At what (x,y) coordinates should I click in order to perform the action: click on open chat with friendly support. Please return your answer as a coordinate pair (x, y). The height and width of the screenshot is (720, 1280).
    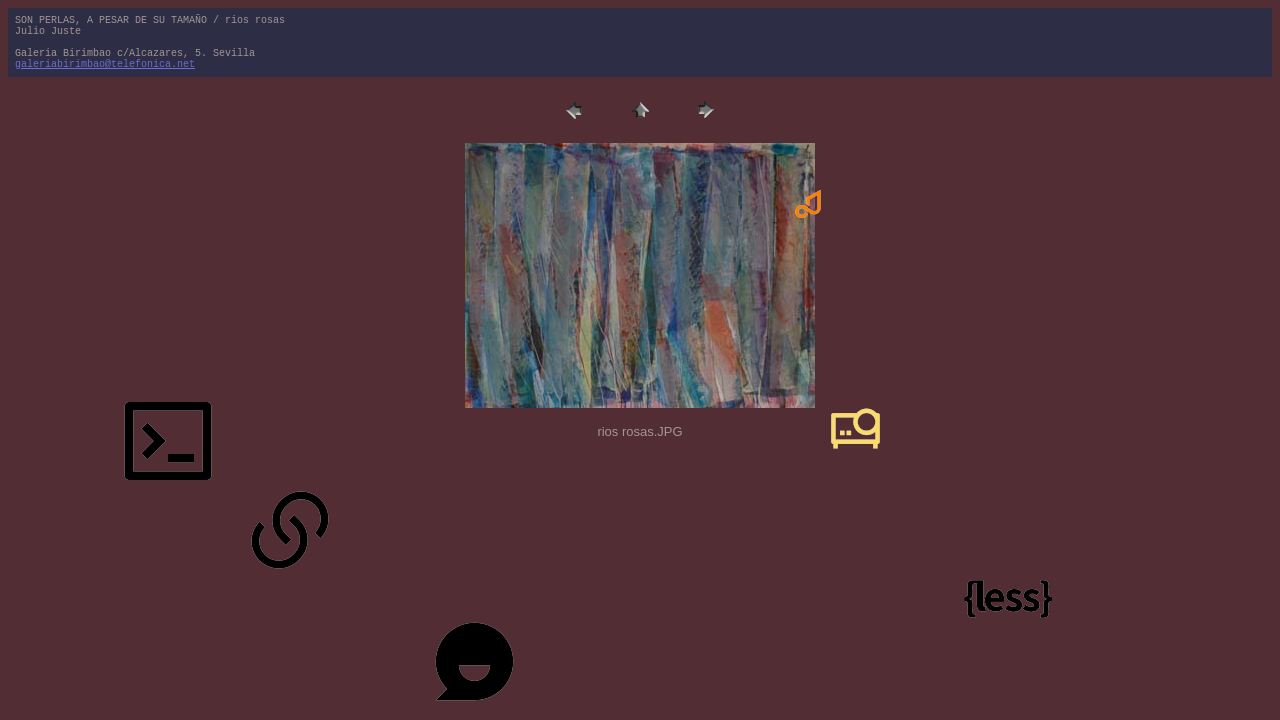
    Looking at the image, I should click on (474, 661).